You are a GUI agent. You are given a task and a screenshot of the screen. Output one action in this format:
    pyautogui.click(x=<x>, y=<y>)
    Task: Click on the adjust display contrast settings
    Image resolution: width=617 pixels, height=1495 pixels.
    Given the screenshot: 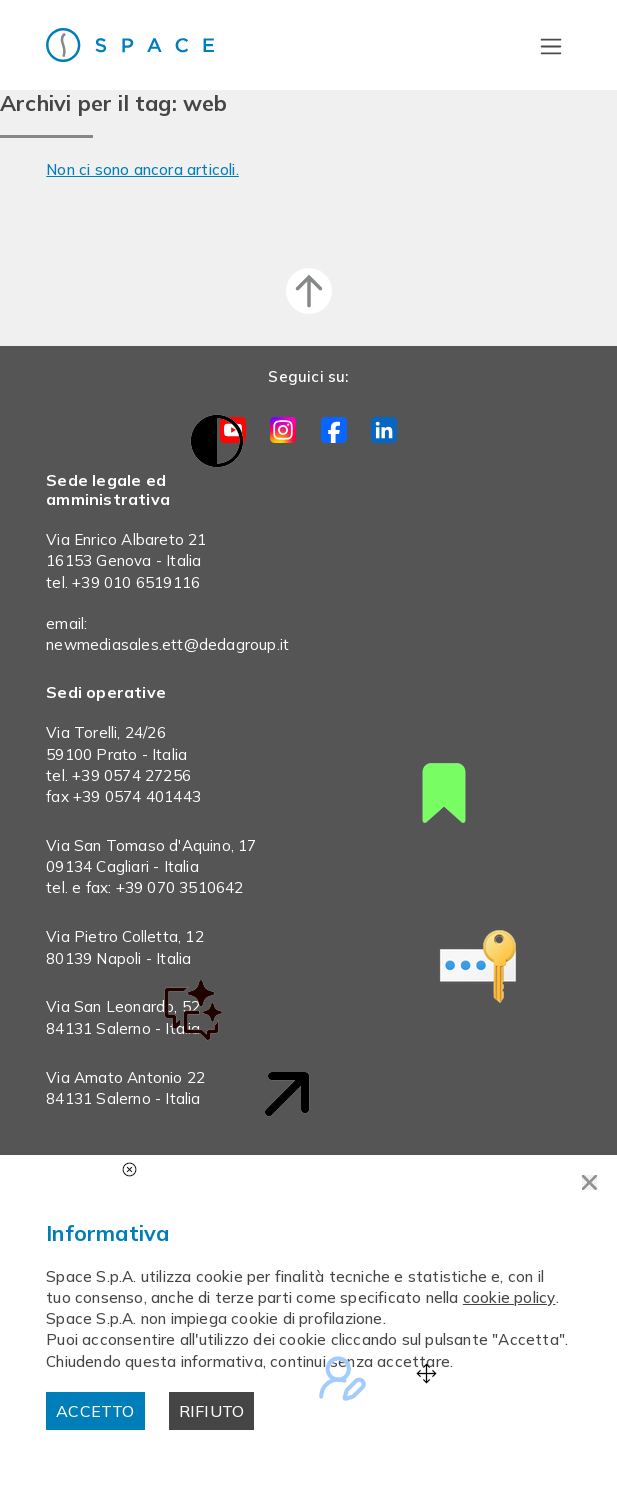 What is the action you would take?
    pyautogui.click(x=217, y=441)
    